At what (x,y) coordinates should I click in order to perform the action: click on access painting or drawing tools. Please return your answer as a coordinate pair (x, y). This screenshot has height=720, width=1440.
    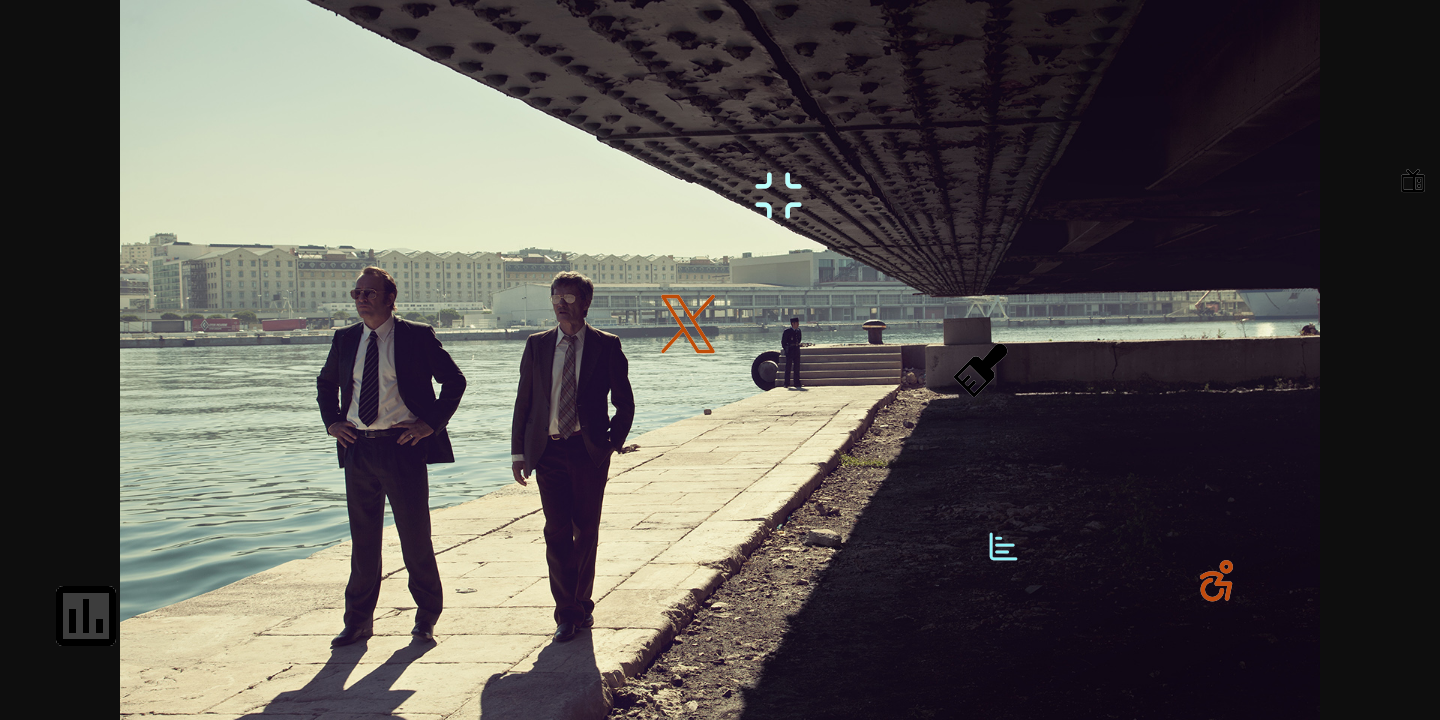
    Looking at the image, I should click on (981, 369).